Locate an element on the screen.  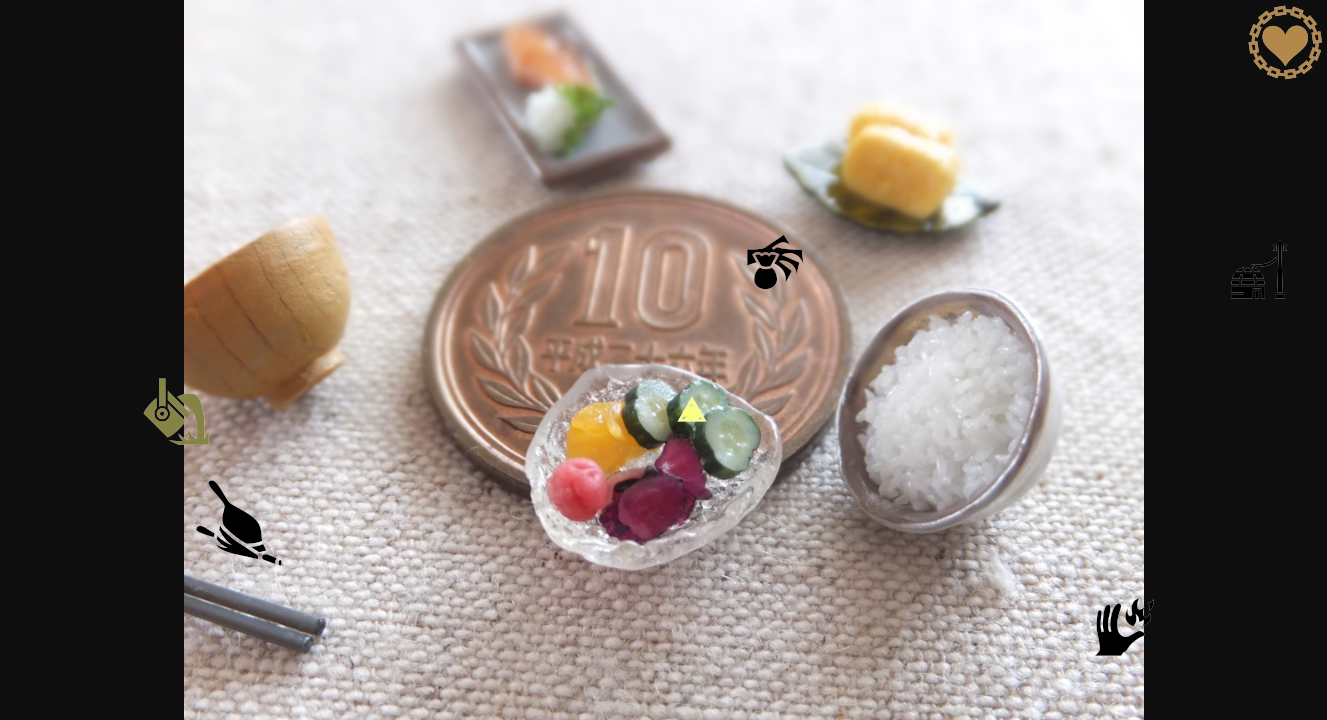
steal or grab an item quickly is located at coordinates (775, 260).